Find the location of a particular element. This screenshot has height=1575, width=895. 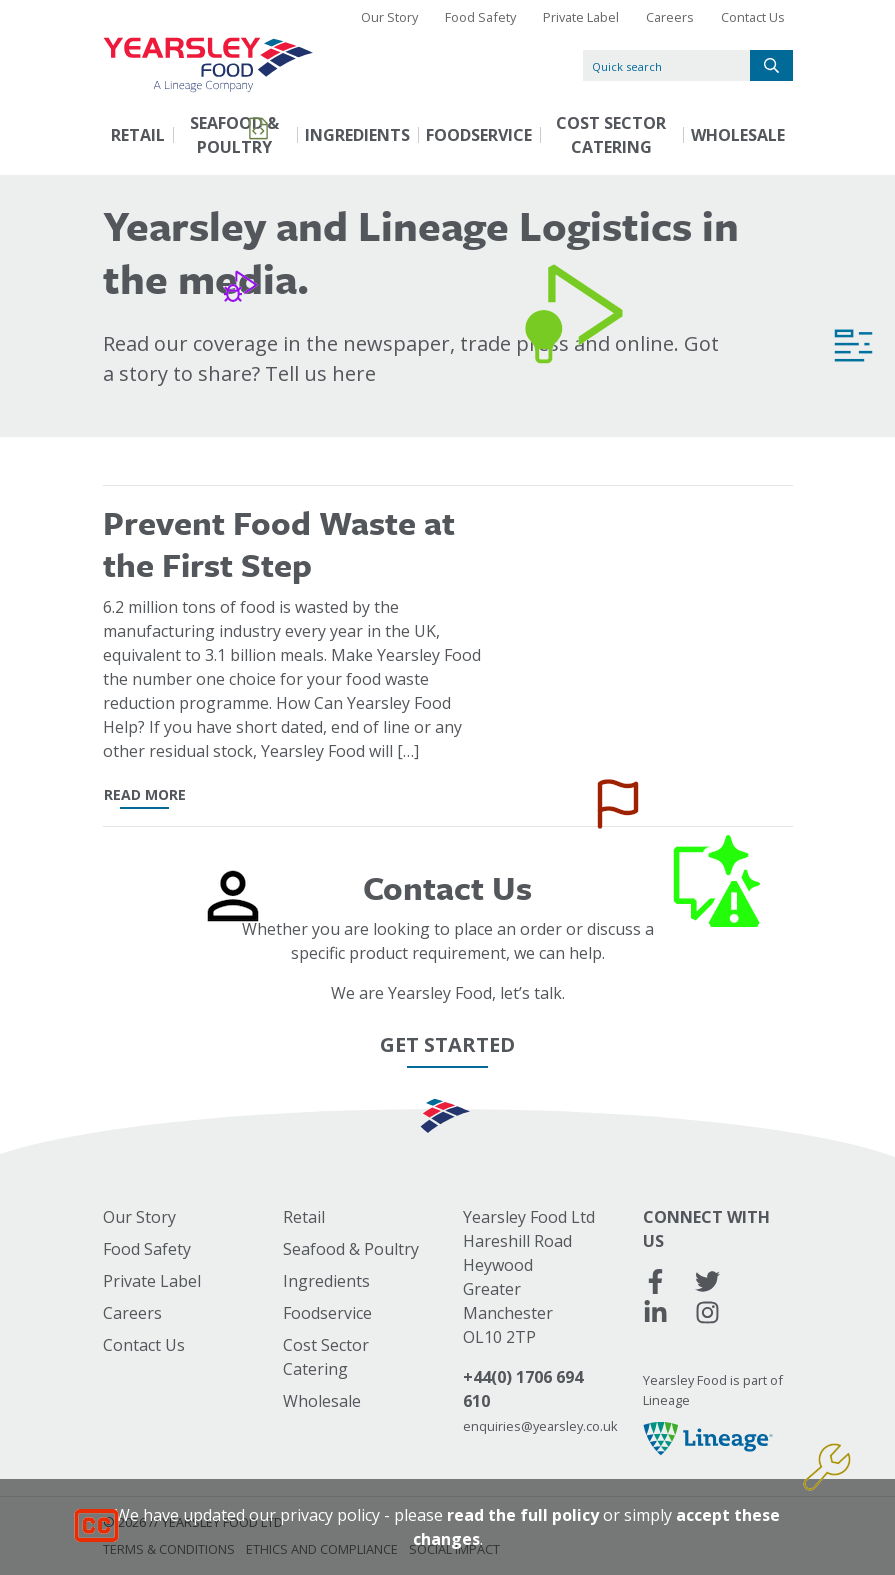

start debugging session is located at coordinates (242, 284).